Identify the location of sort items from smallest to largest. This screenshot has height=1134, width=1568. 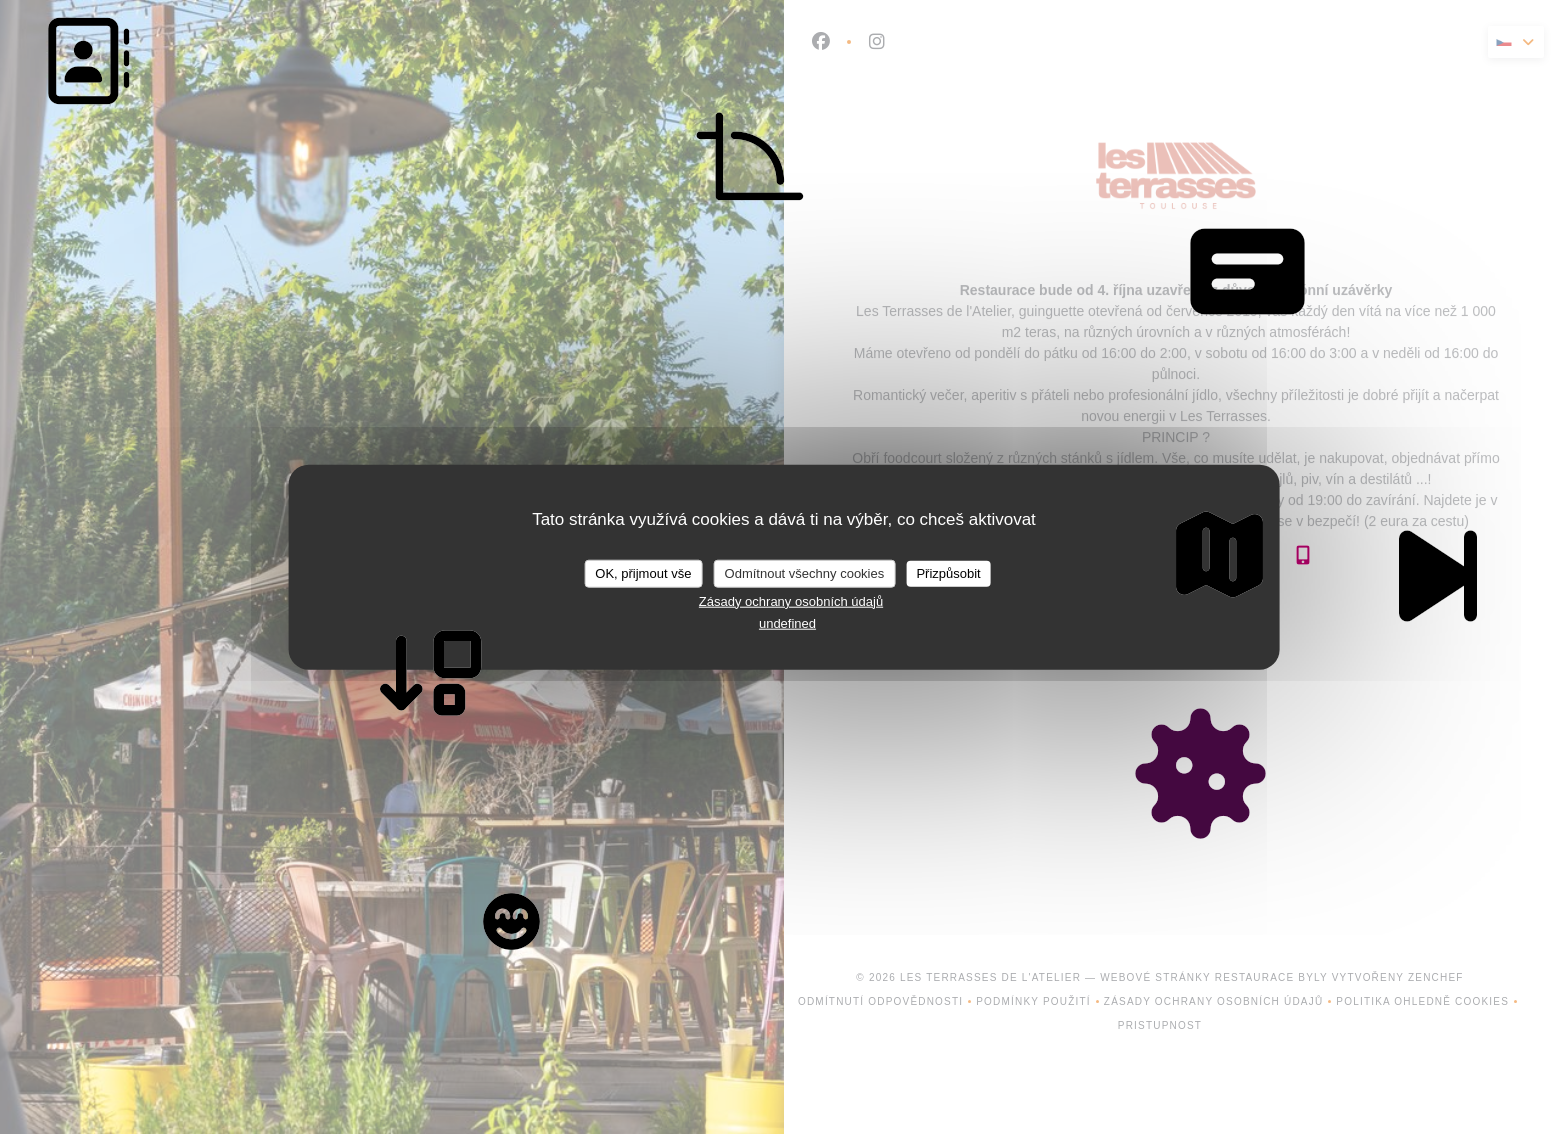
(428, 673).